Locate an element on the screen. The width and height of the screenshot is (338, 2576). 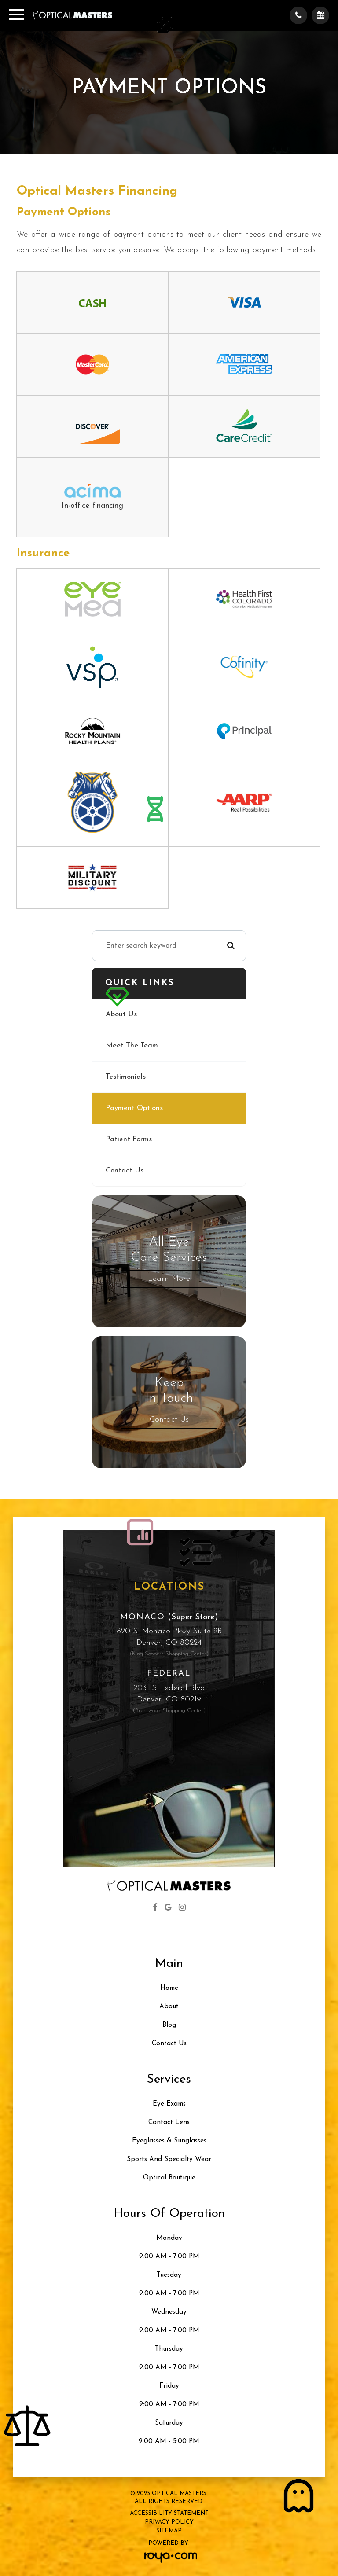
view license or legal information is located at coordinates (27, 2425).